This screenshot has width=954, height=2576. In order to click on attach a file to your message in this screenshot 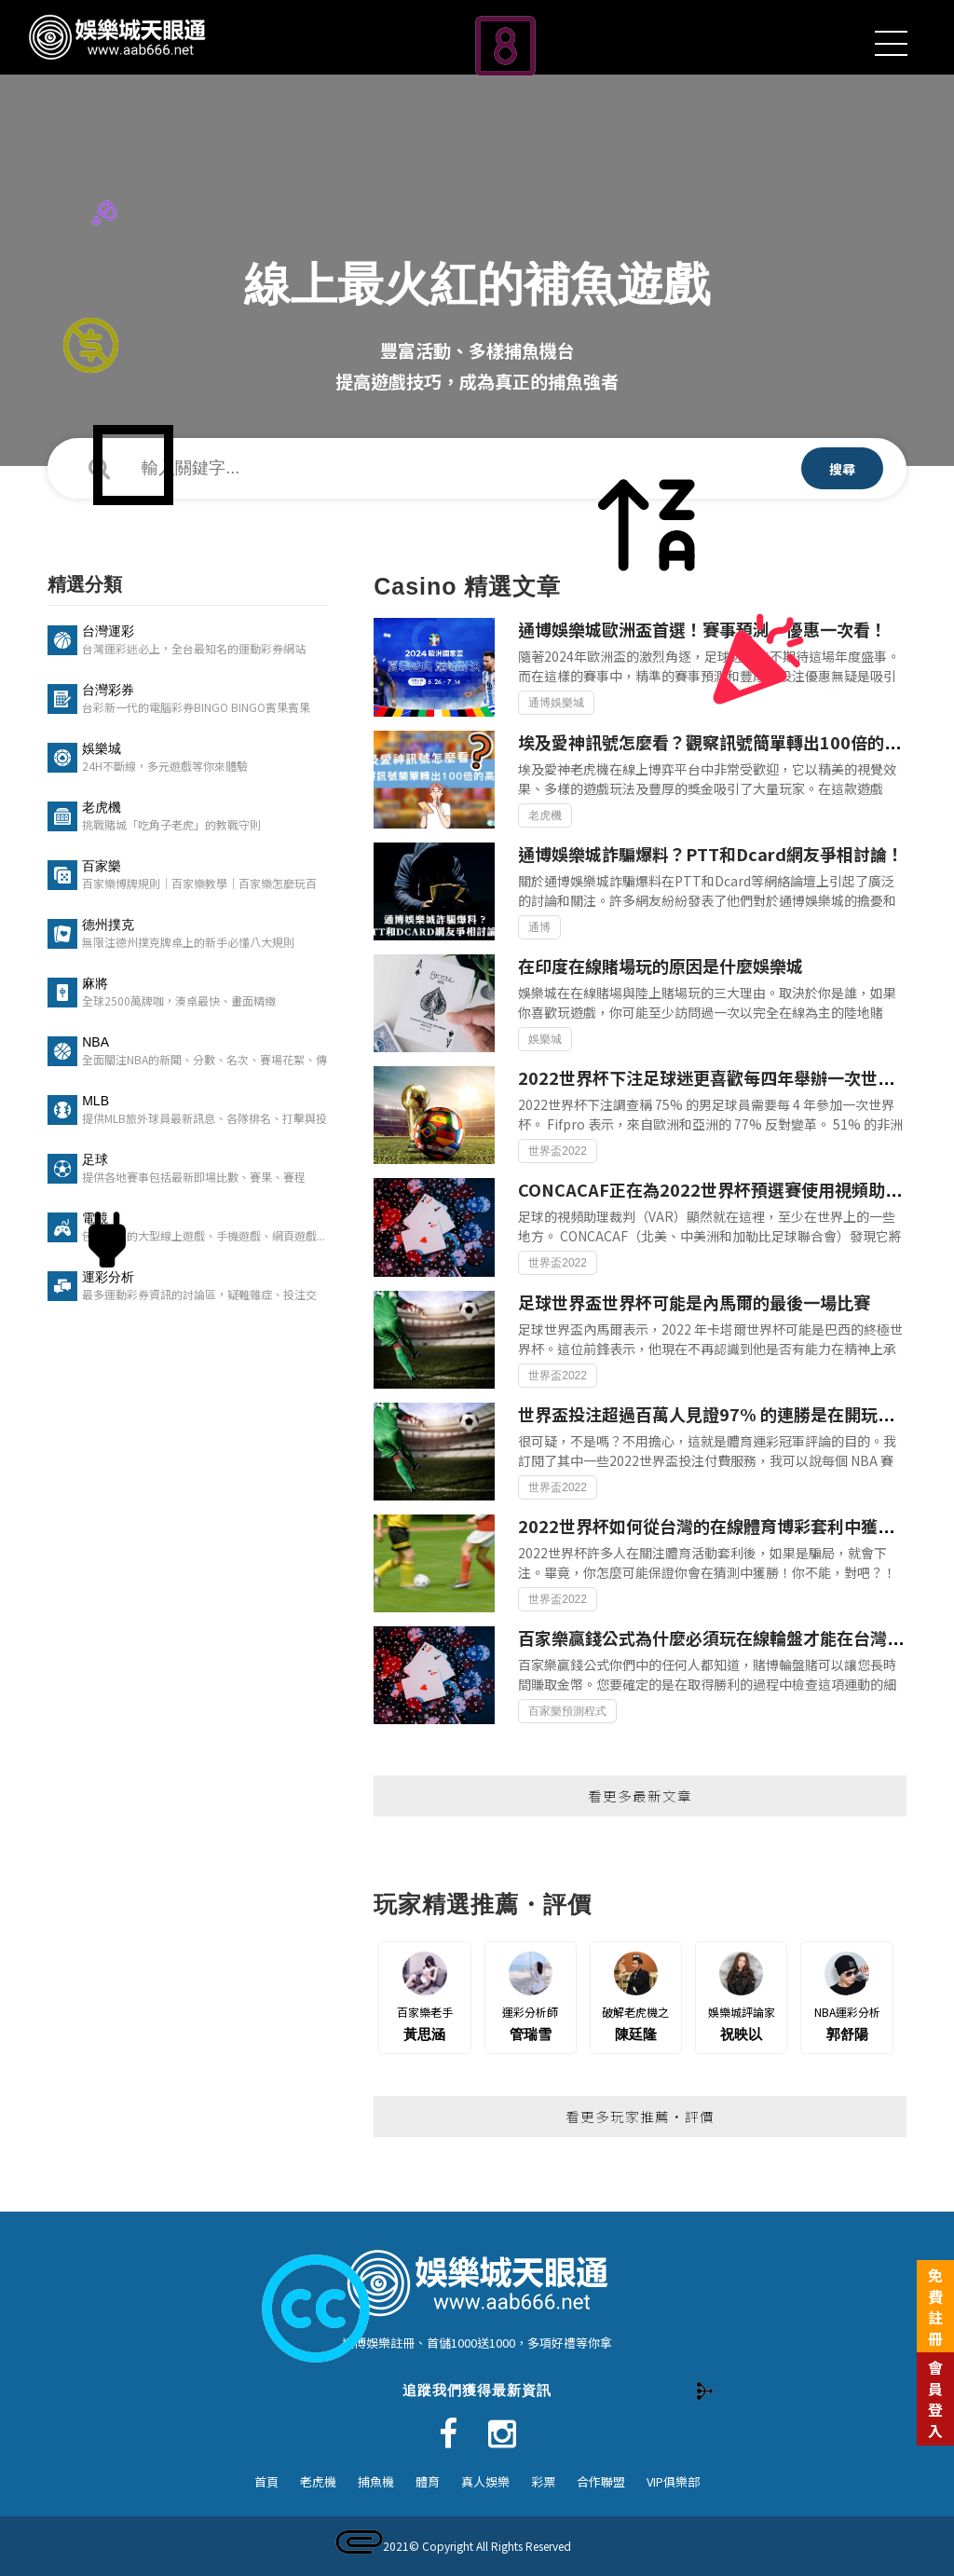, I will do `click(358, 2542)`.